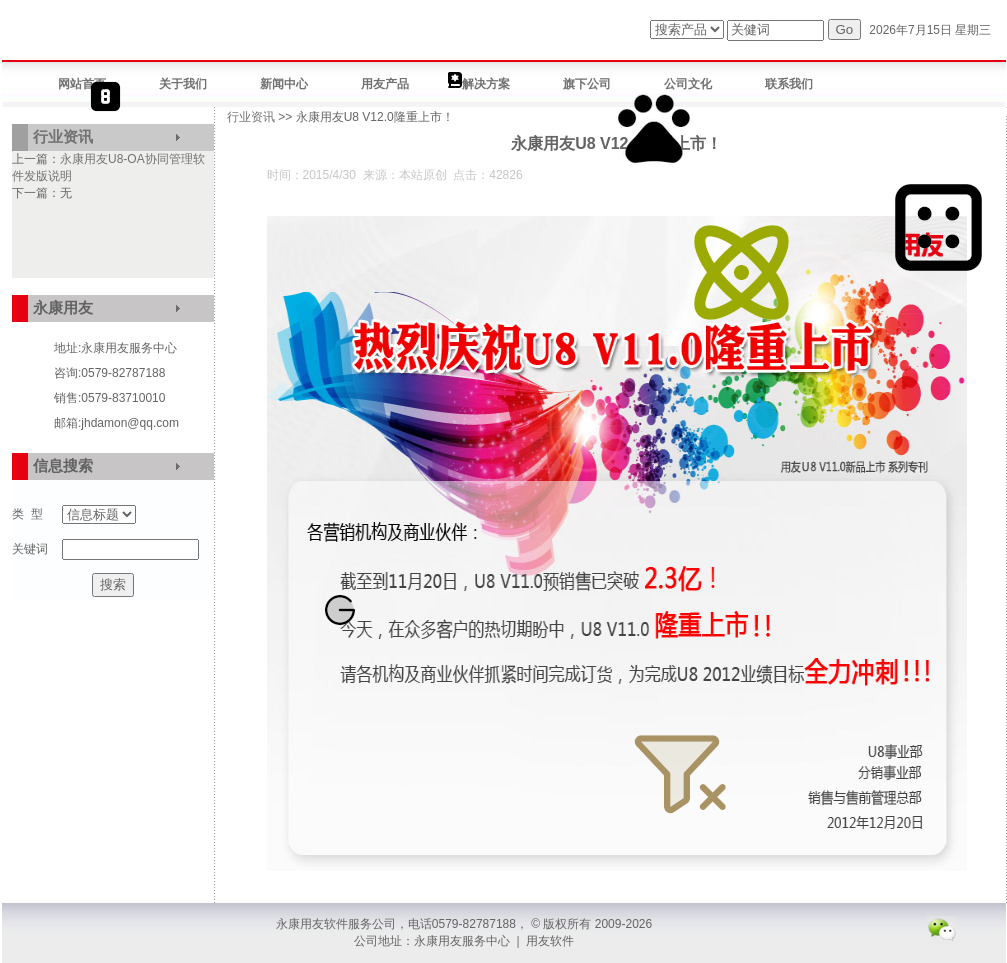 This screenshot has width=1007, height=963. What do you see at coordinates (340, 610) in the screenshot?
I see `sign in with Google` at bounding box center [340, 610].